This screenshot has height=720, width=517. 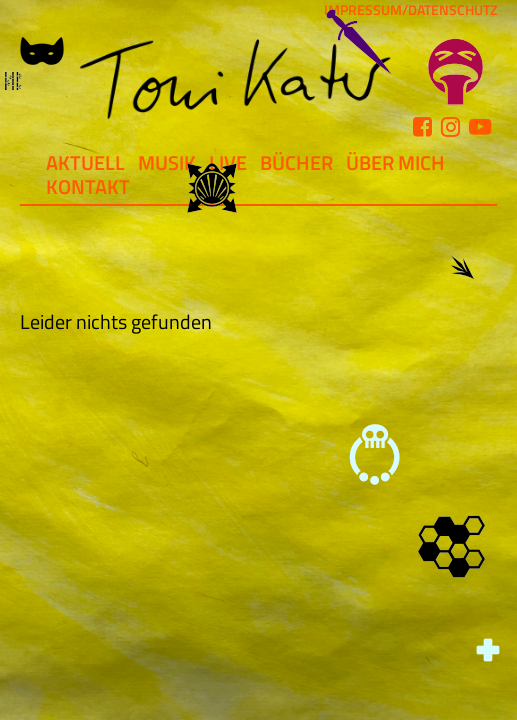 I want to click on indicates nausea or sickness status effect, so click(x=455, y=71).